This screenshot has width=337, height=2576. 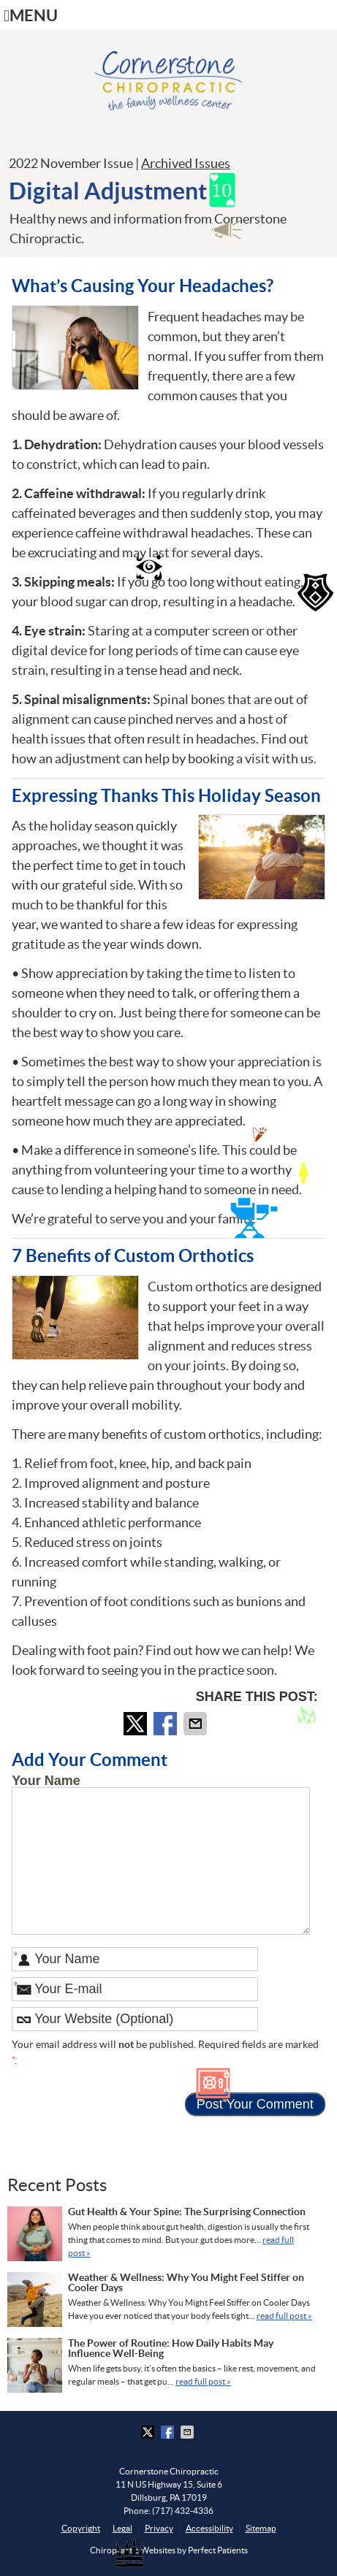 What do you see at coordinates (303, 1173) in the screenshot?
I see `view your profile` at bounding box center [303, 1173].